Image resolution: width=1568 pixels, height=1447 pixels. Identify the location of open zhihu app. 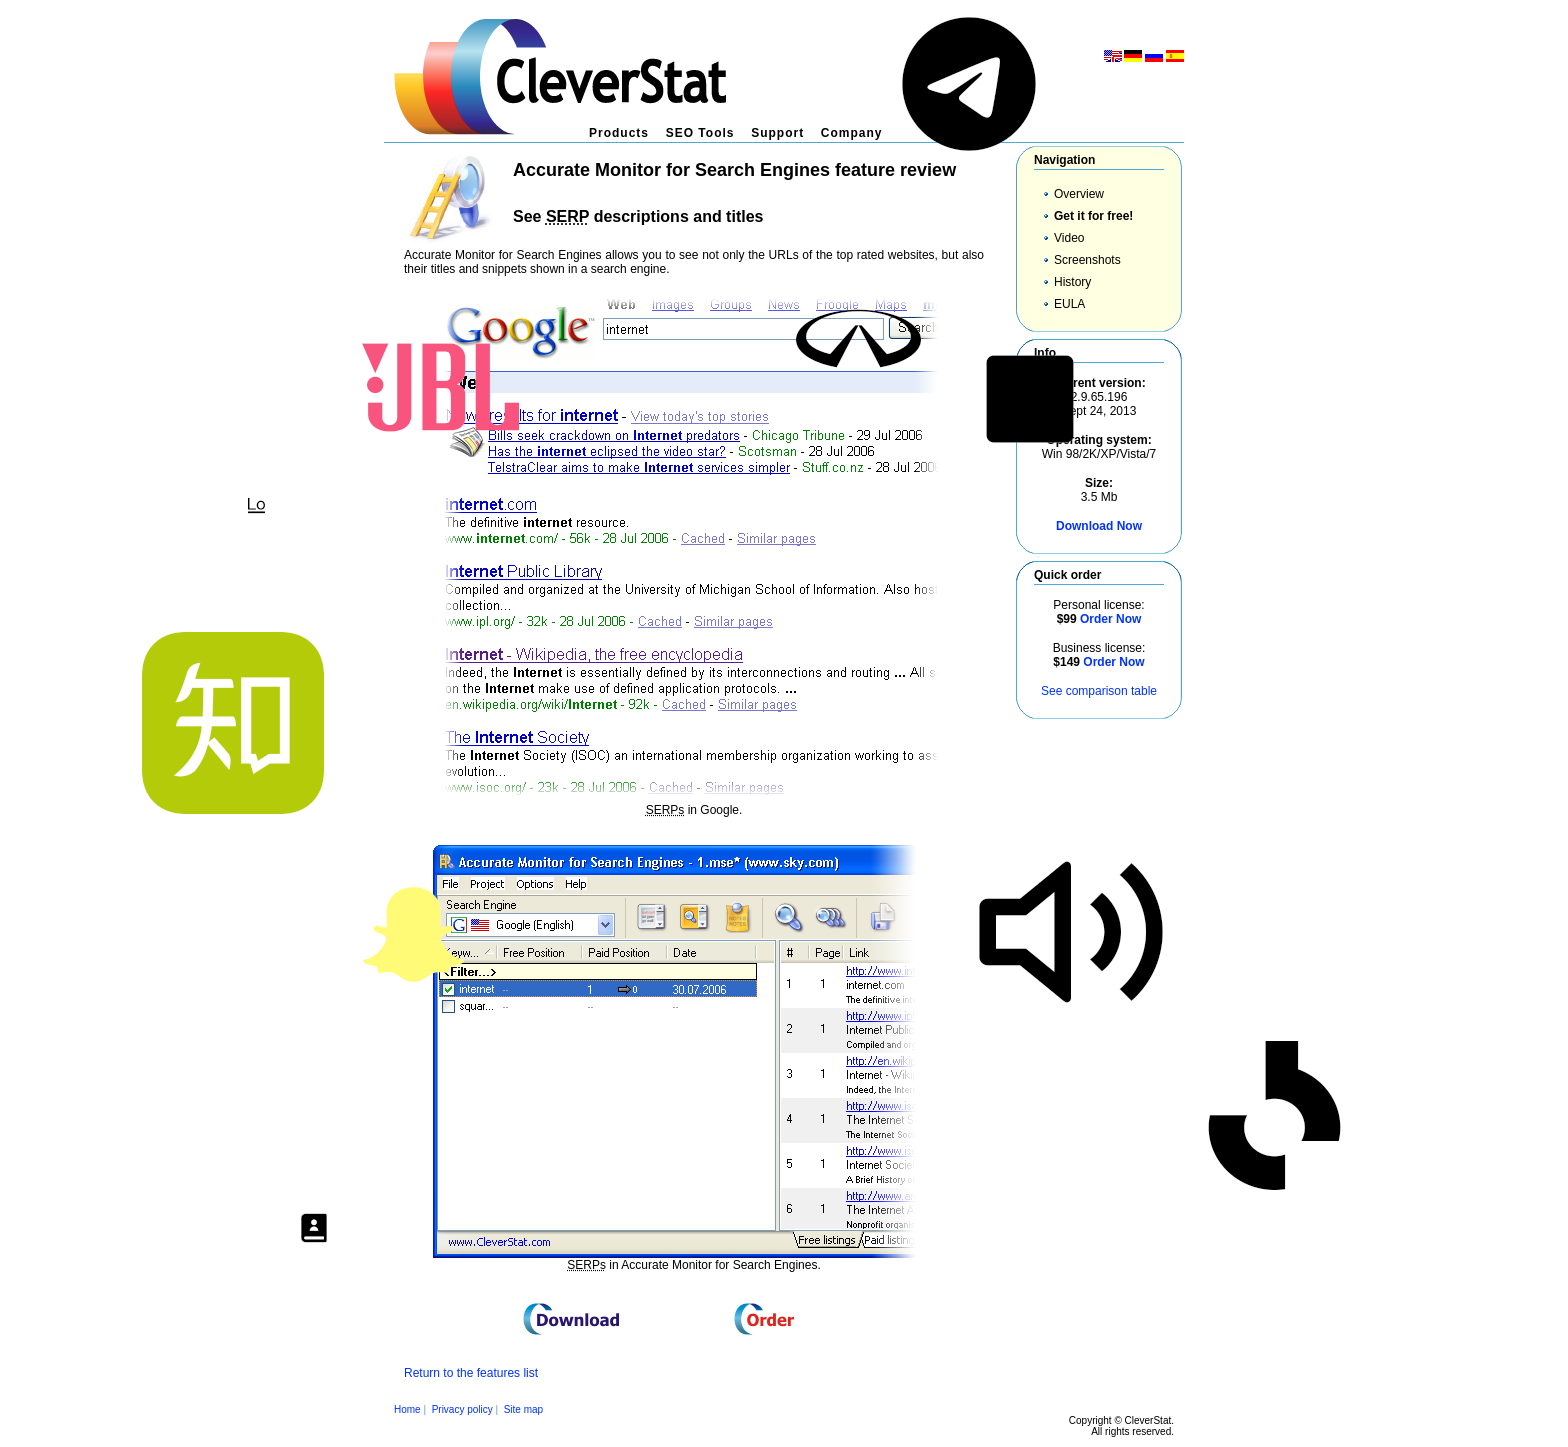
(233, 723).